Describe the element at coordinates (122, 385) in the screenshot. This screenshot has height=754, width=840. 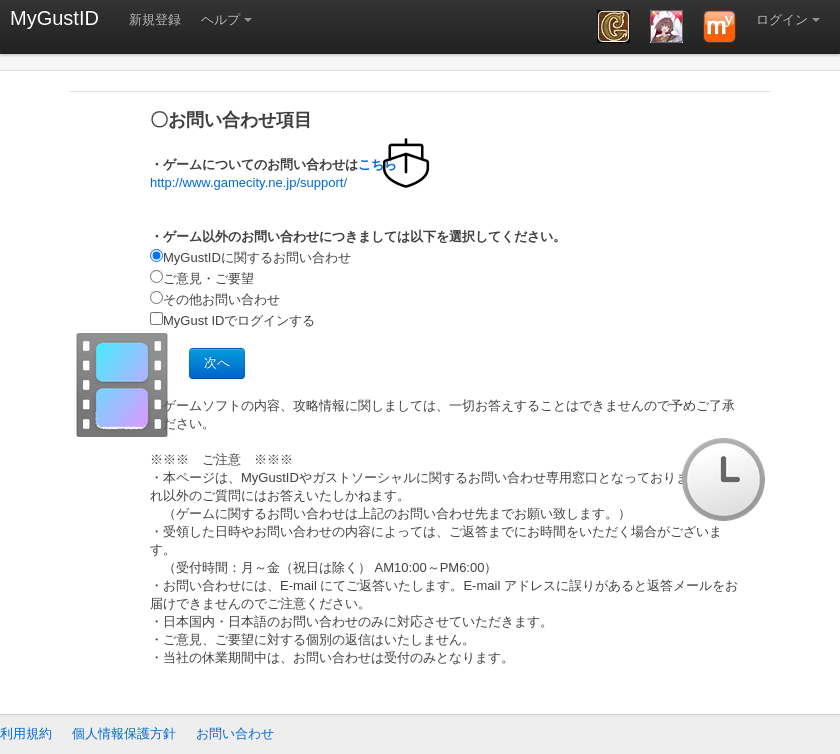
I see `open video player or media library` at that location.